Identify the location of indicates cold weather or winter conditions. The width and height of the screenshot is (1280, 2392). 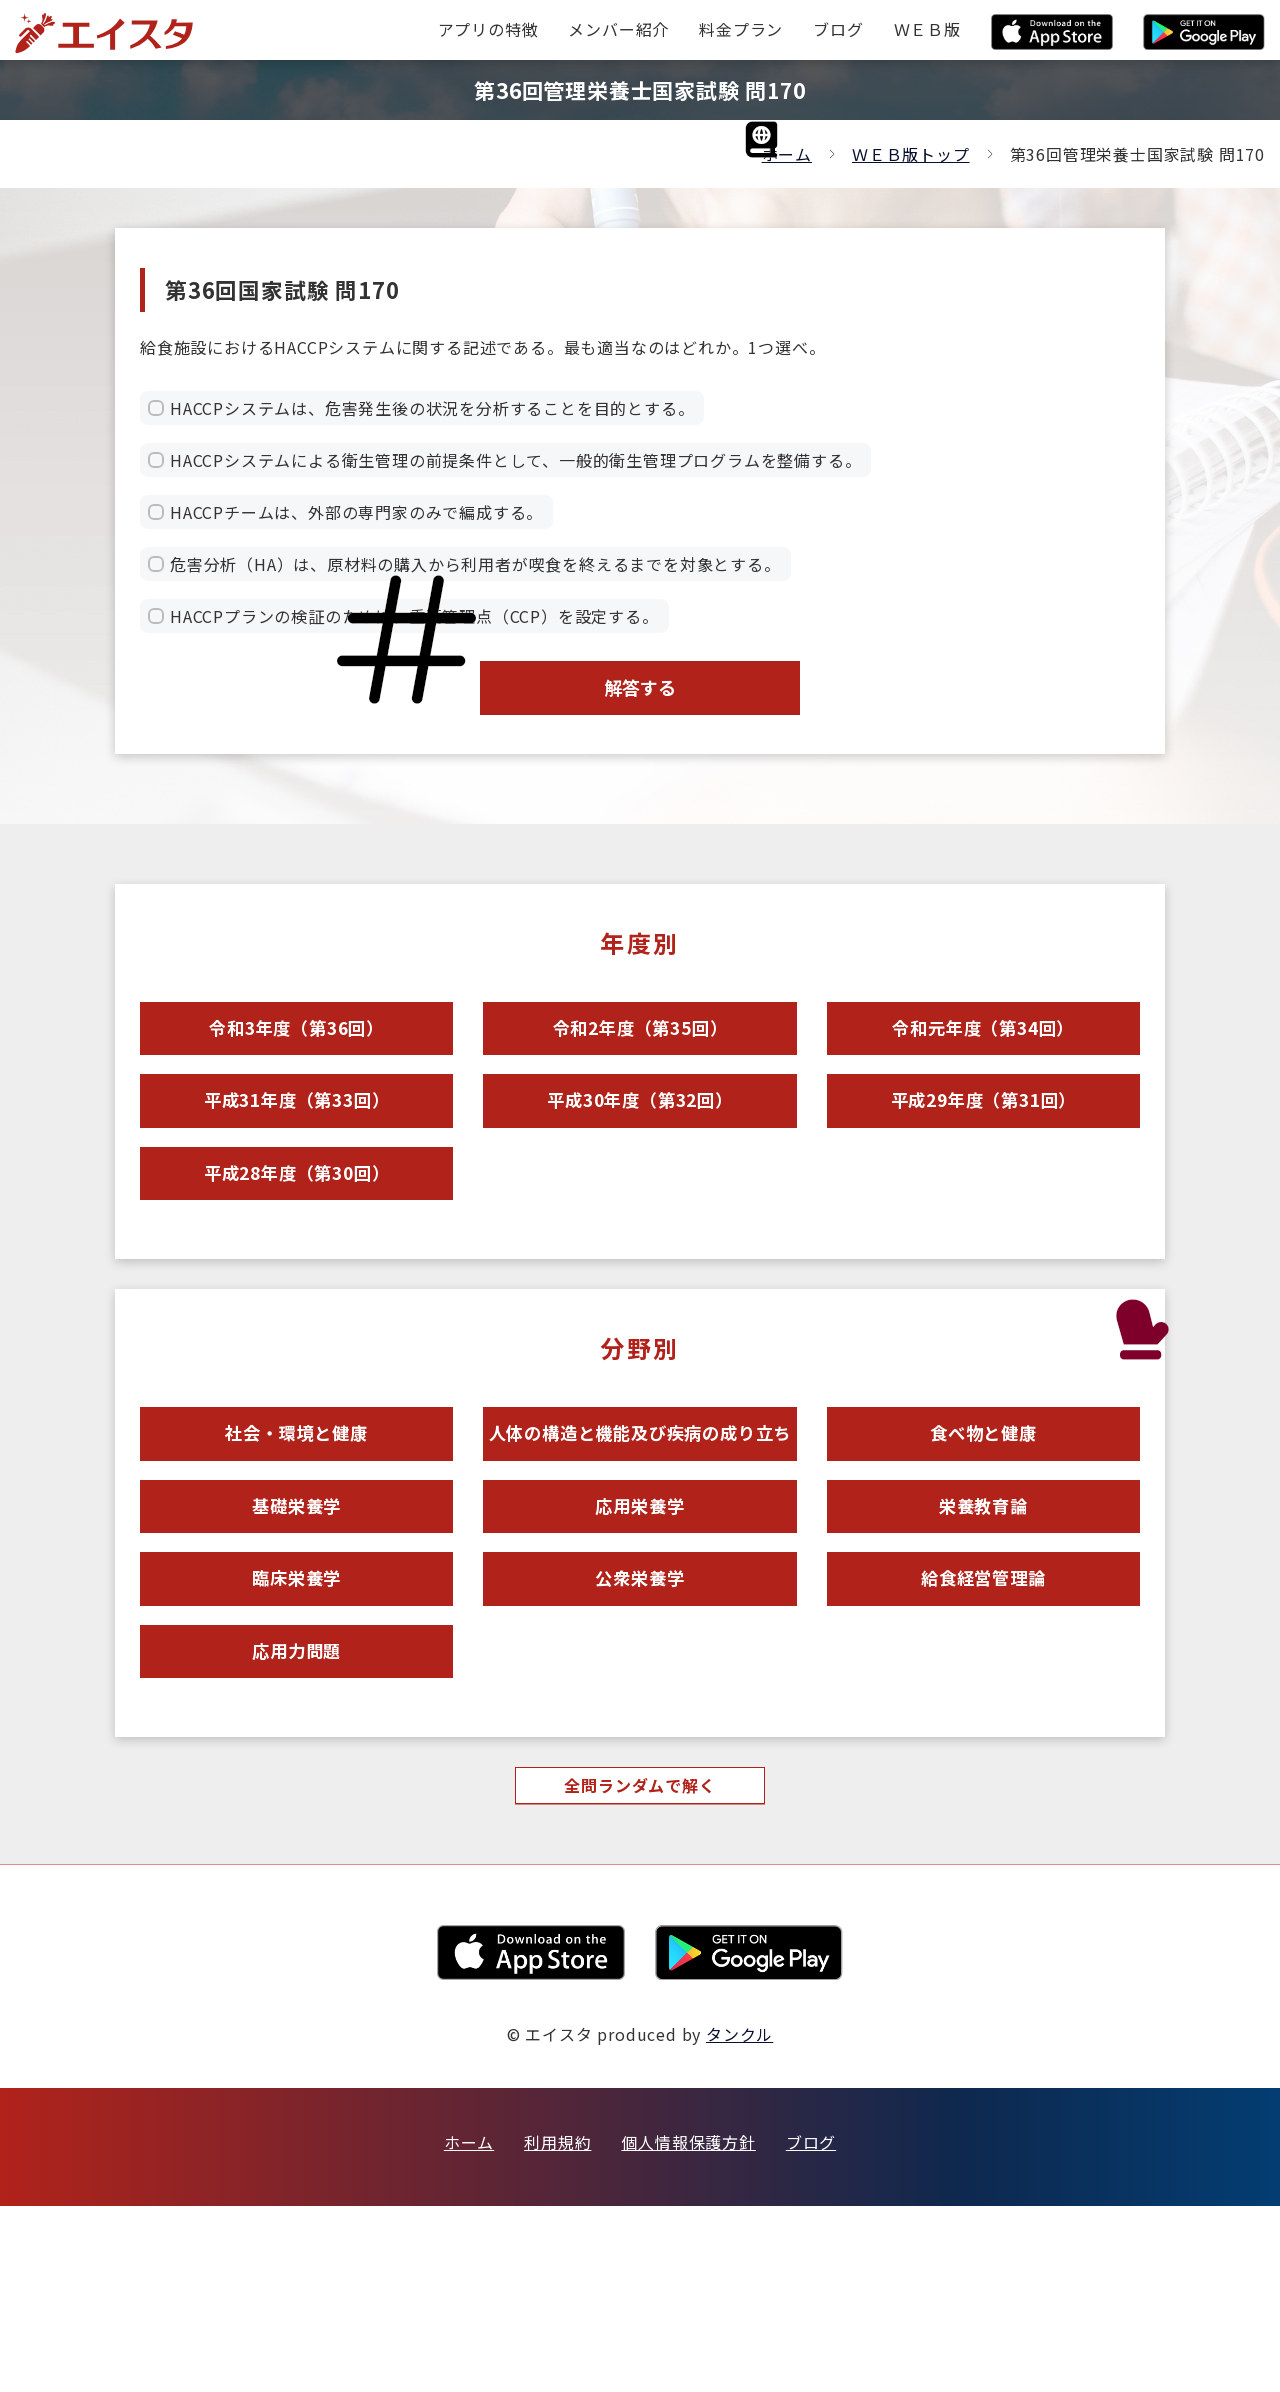
(1142, 1329).